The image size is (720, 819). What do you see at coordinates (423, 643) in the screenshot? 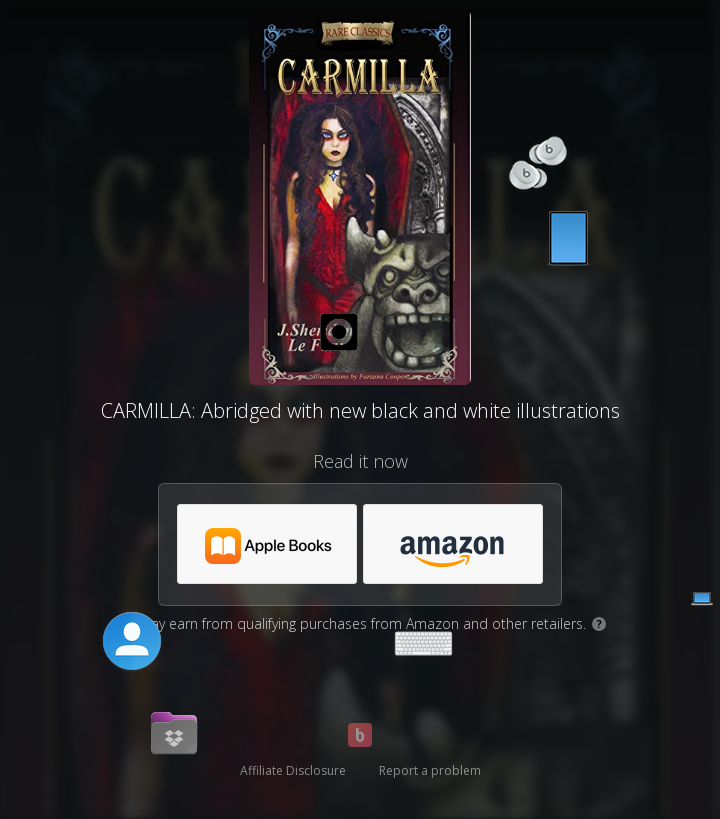
I see `connect a bluetooth keyboard` at bounding box center [423, 643].